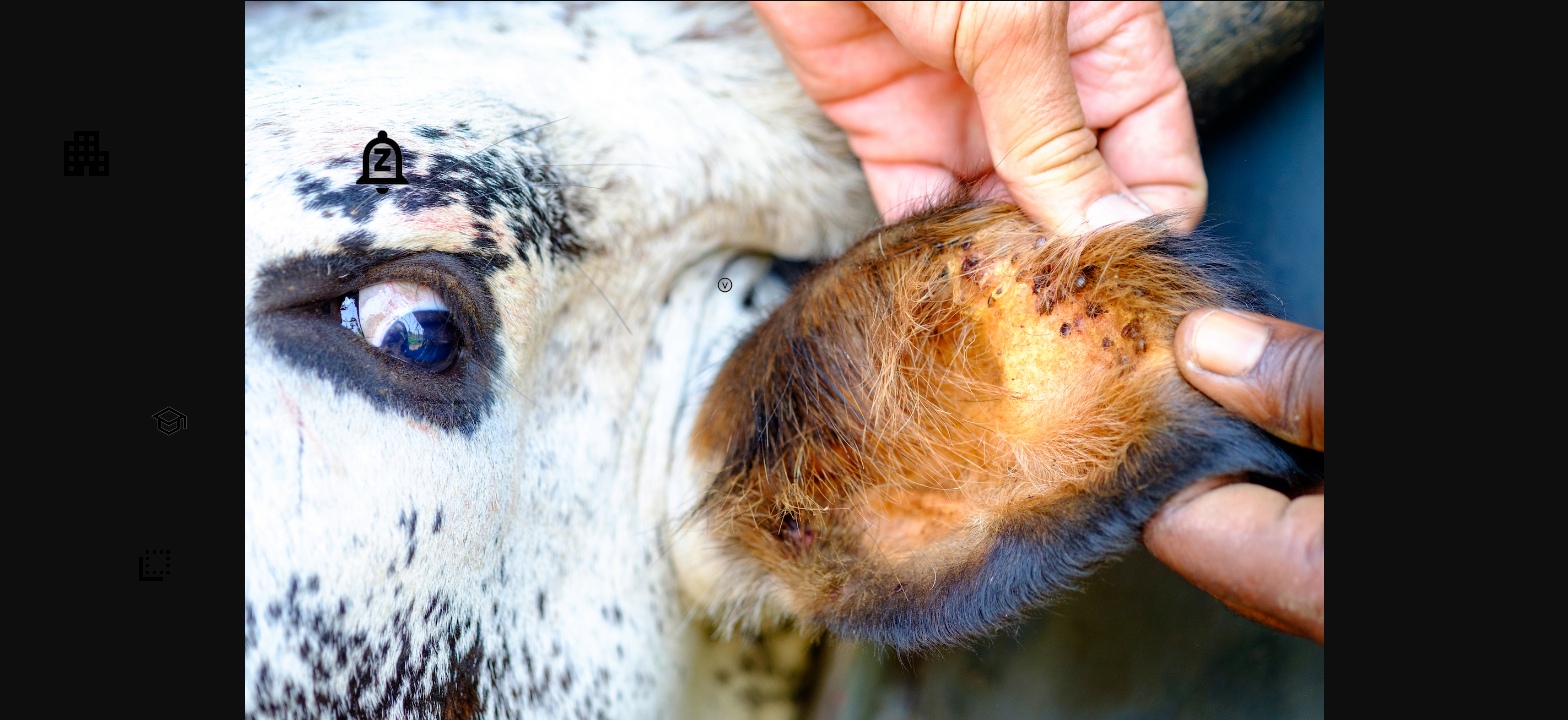  What do you see at coordinates (154, 565) in the screenshot?
I see `send element to back of layer stack` at bounding box center [154, 565].